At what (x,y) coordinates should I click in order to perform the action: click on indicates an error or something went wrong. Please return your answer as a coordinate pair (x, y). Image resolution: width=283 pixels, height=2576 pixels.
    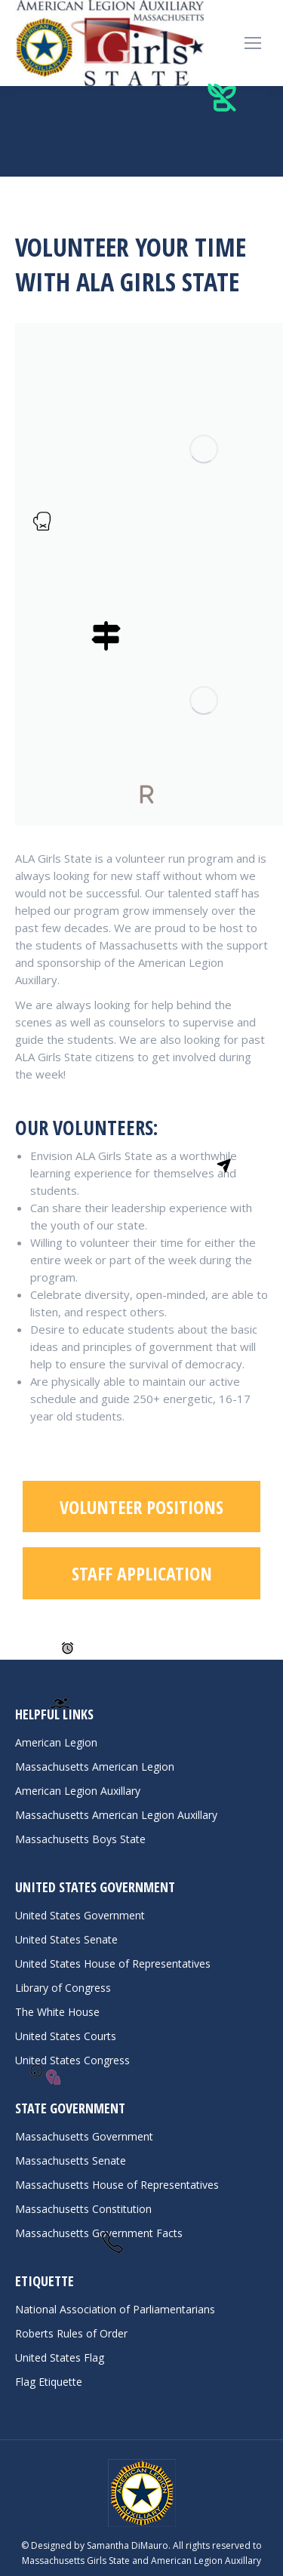
    Looking at the image, I should click on (36, 2070).